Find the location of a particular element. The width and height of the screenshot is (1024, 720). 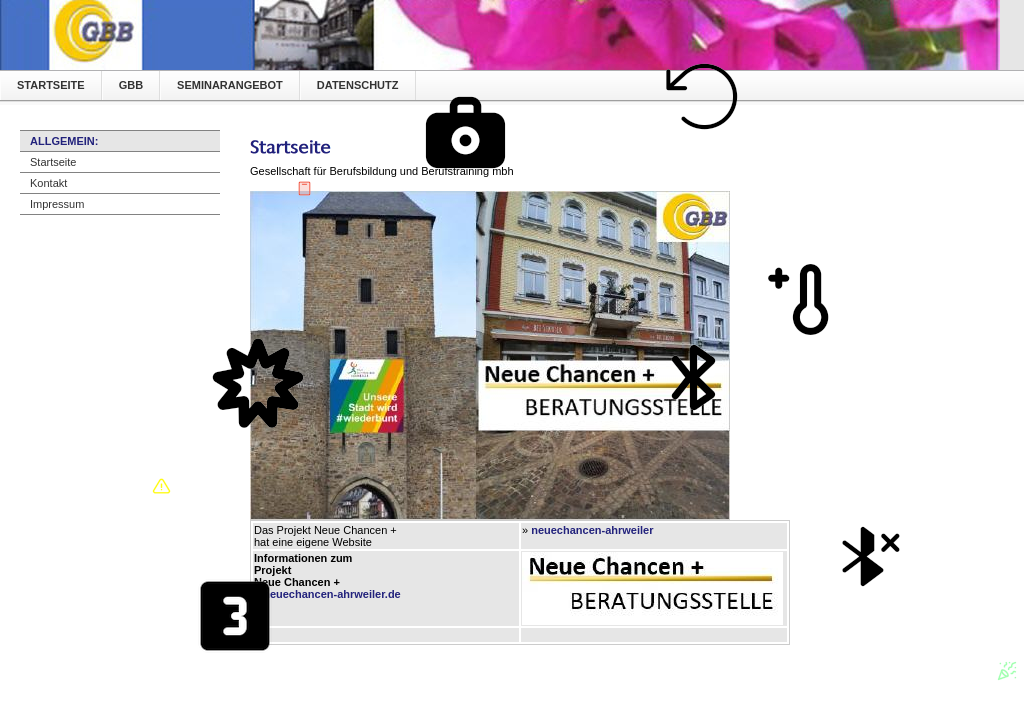

celebrate a completed milestone or achievement is located at coordinates (1007, 671).